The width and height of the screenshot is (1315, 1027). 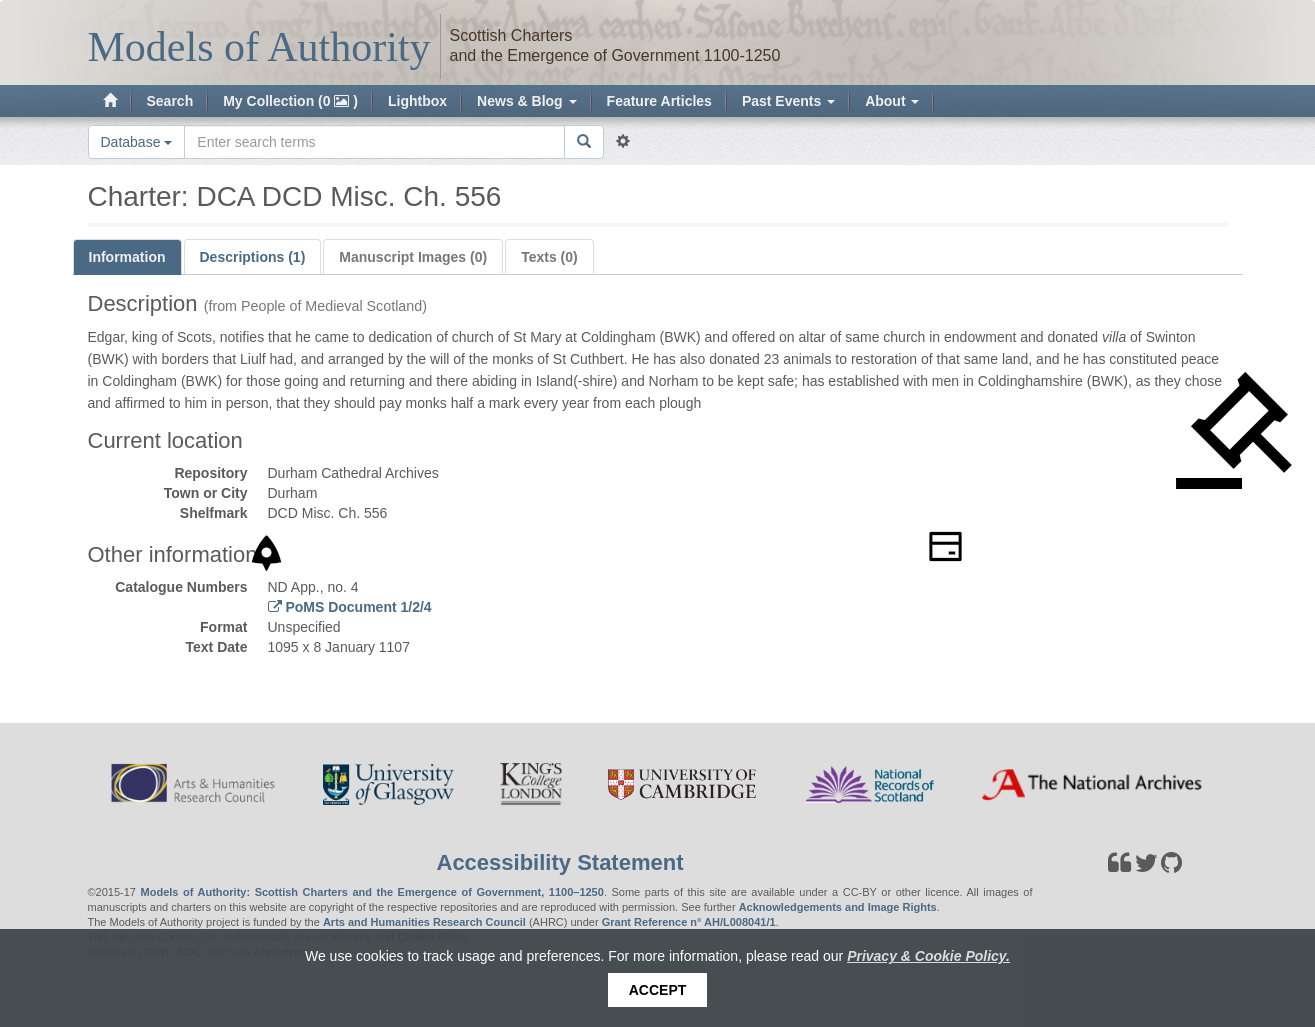 I want to click on place a bid on an item, so click(x=1231, y=434).